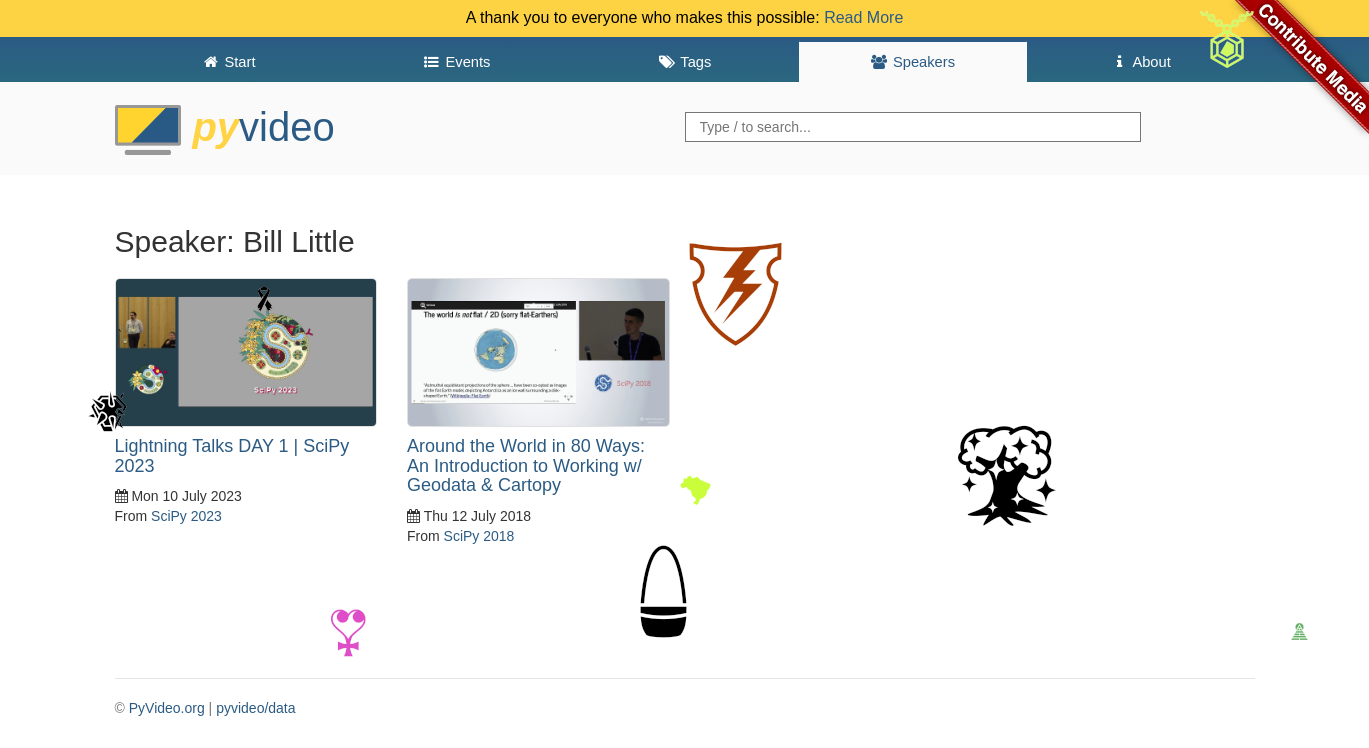 The height and width of the screenshot is (748, 1369). I want to click on view jewelry or accessories inventory, so click(1227, 39).